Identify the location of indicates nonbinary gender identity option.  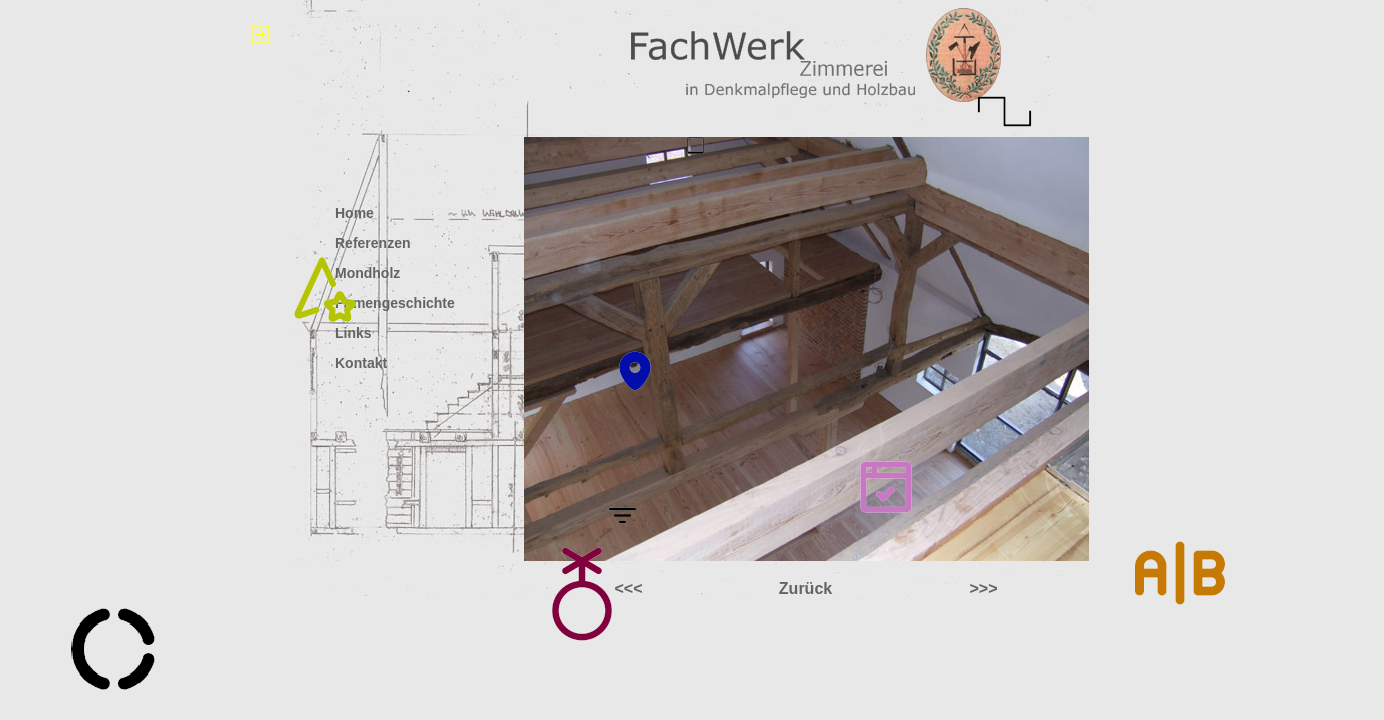
(582, 594).